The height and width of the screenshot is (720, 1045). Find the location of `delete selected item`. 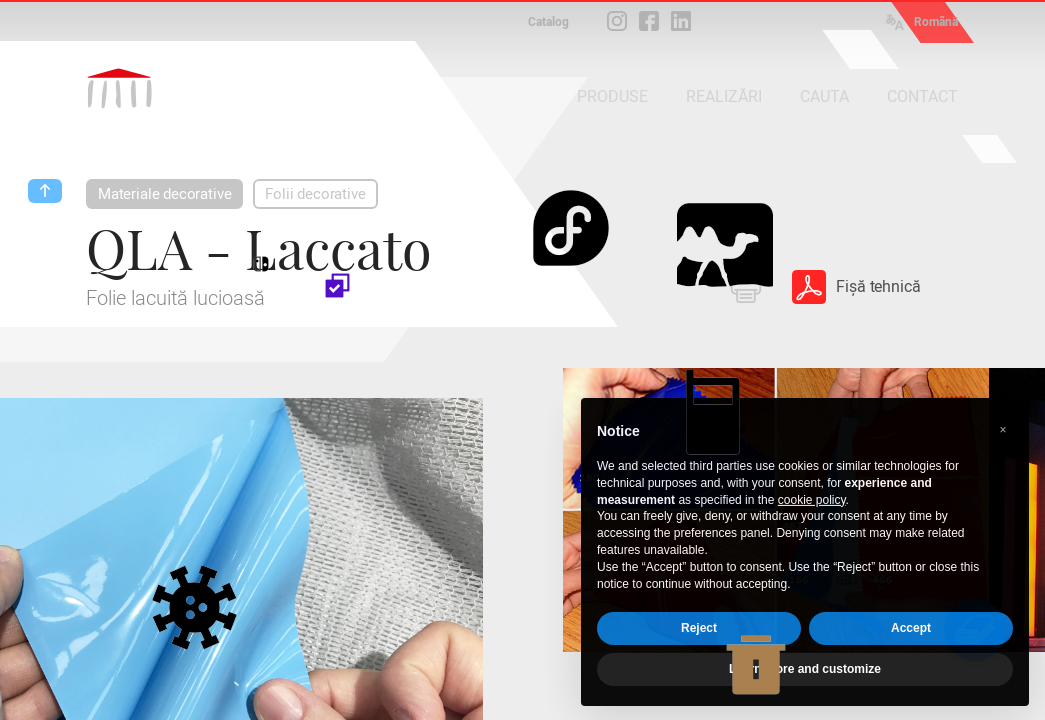

delete selected item is located at coordinates (756, 665).